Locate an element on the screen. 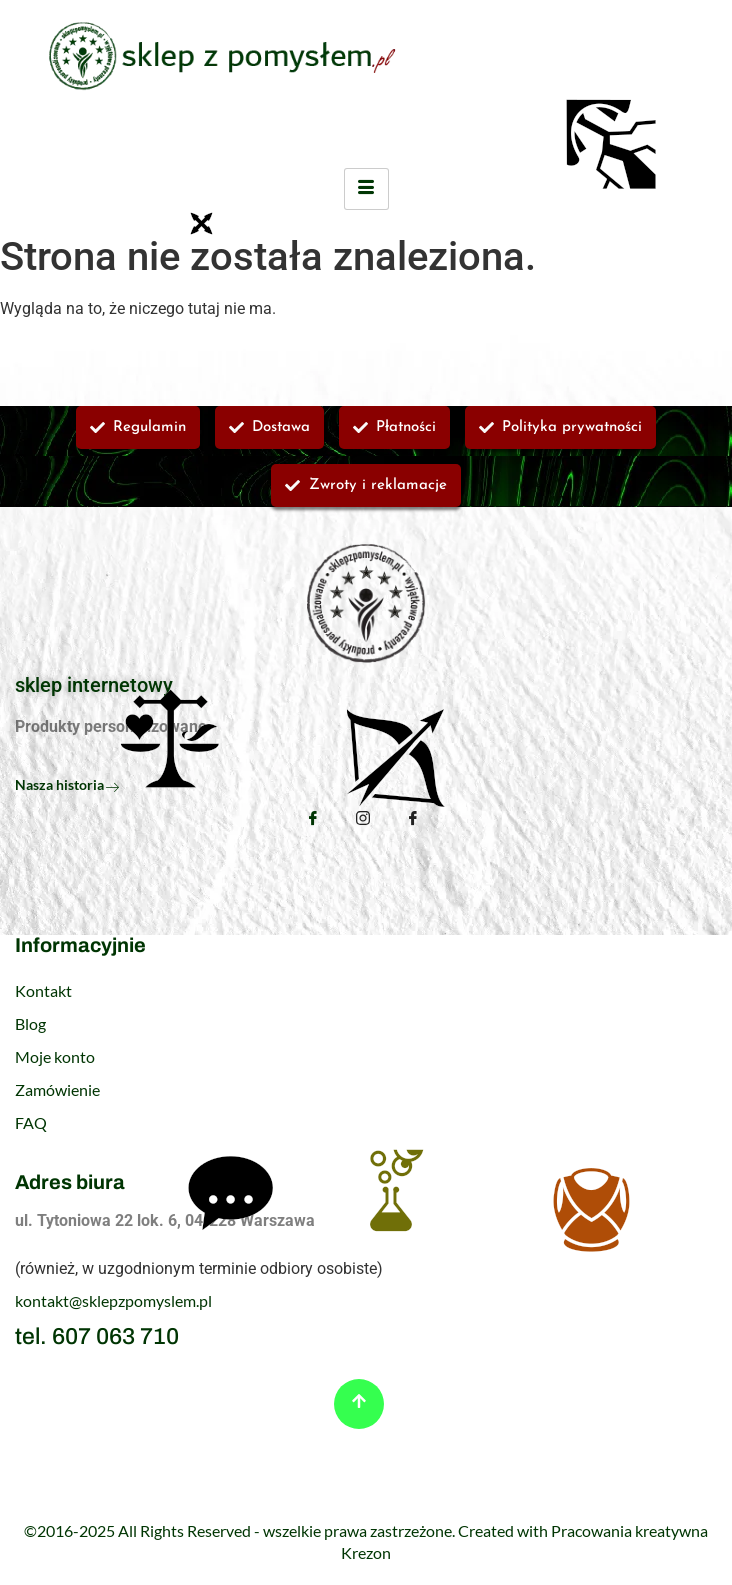 Image resolution: width=732 pixels, height=1585 pixels. activate a power-up or special ability is located at coordinates (611, 144).